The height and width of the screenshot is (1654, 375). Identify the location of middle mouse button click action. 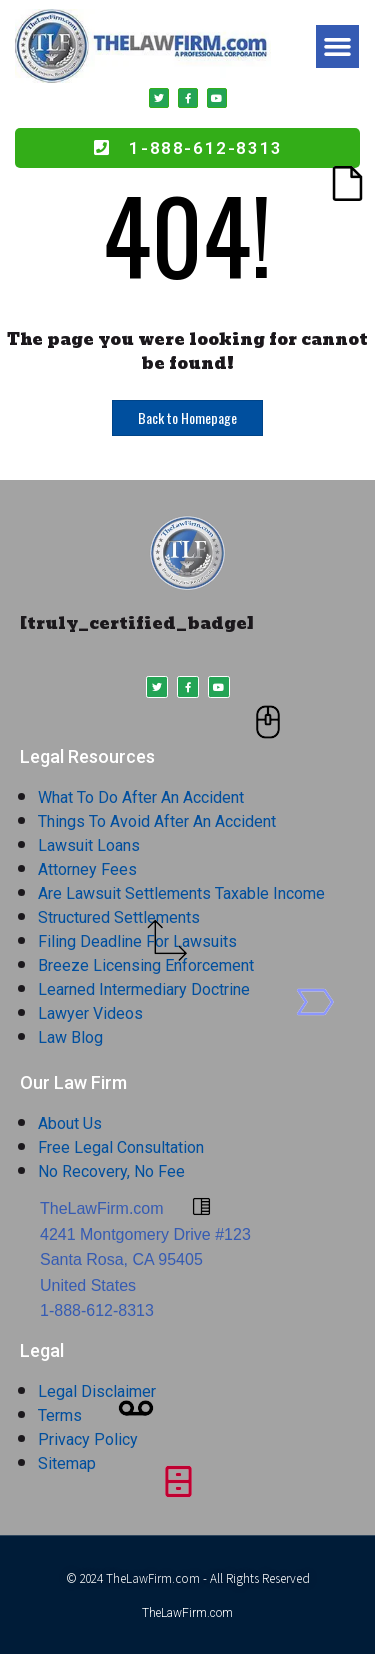
(268, 722).